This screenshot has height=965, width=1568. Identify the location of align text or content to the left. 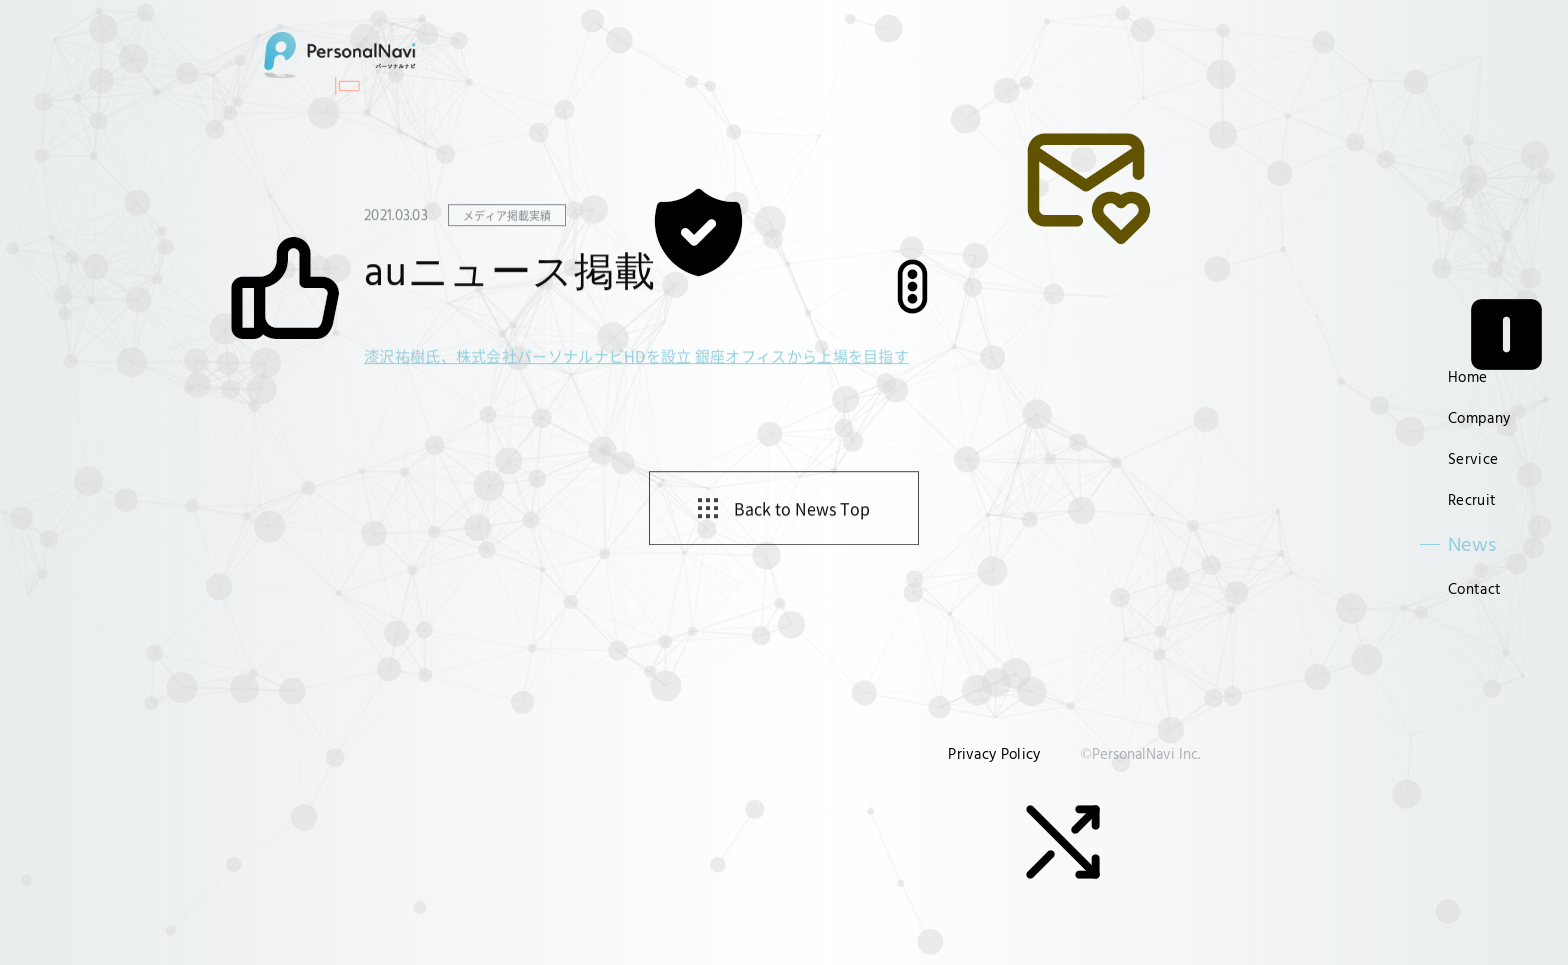
(347, 86).